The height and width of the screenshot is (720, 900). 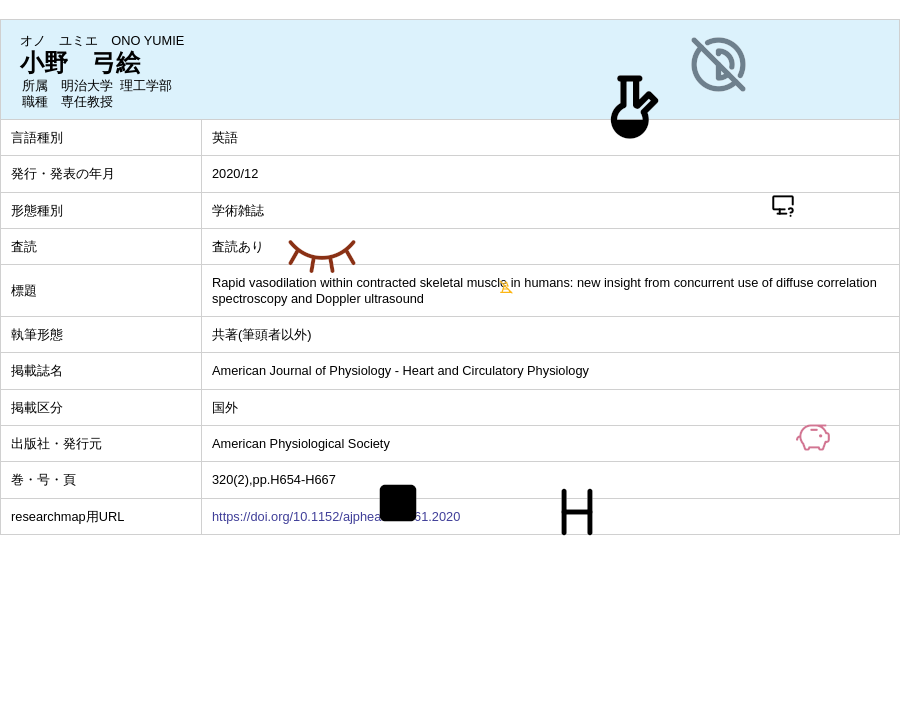 What do you see at coordinates (783, 205) in the screenshot?
I see `get help with desktop or computer settings` at bounding box center [783, 205].